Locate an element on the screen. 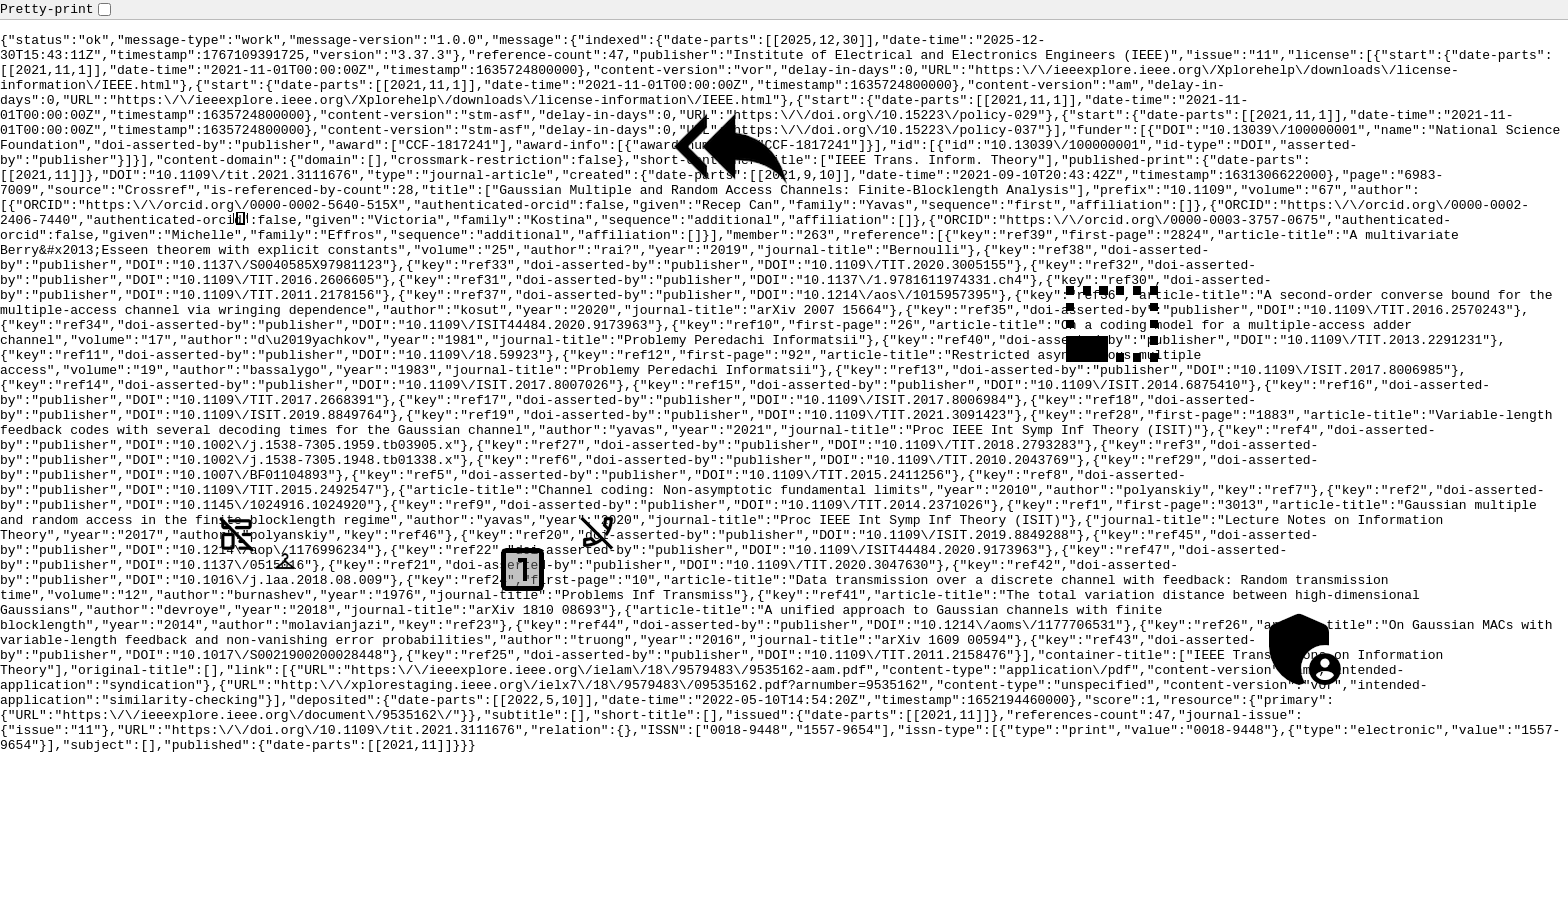 The image size is (1568, 910). view stories or card-based content is located at coordinates (240, 218).